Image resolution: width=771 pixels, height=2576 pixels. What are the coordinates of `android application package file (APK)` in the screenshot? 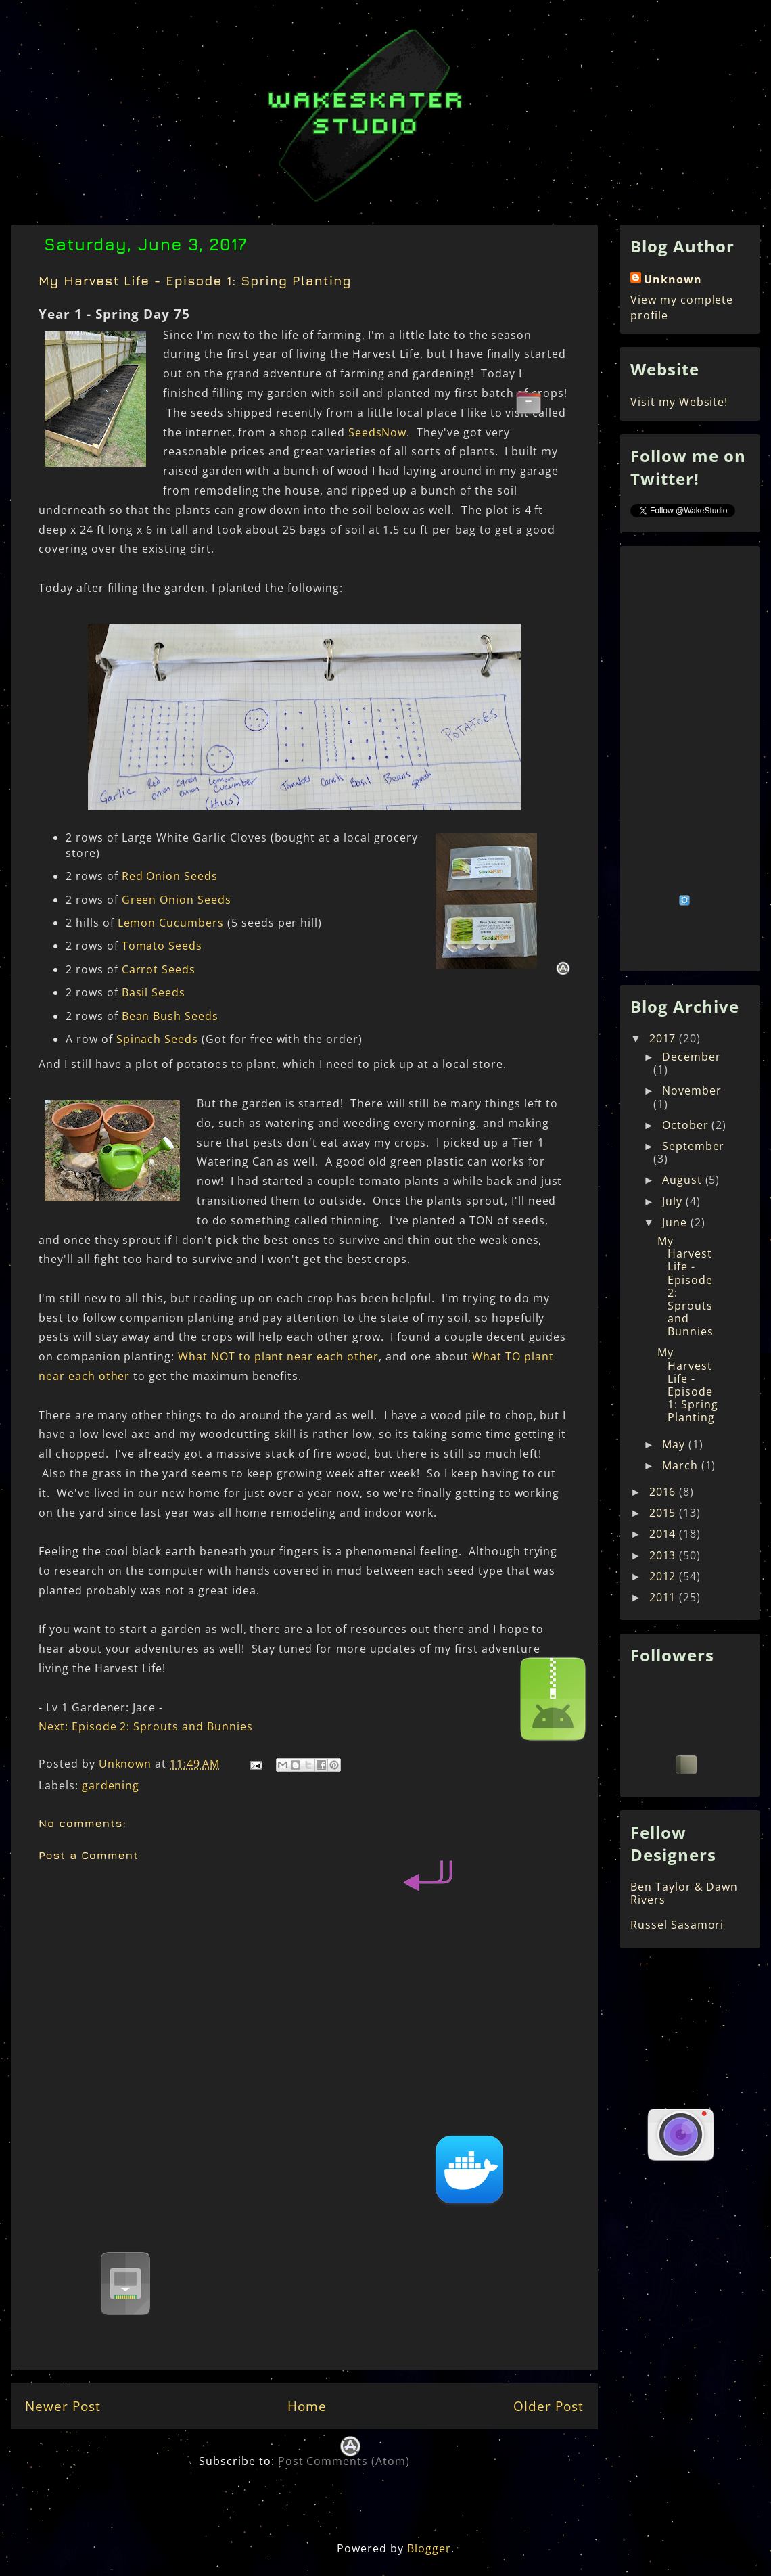 It's located at (553, 1699).